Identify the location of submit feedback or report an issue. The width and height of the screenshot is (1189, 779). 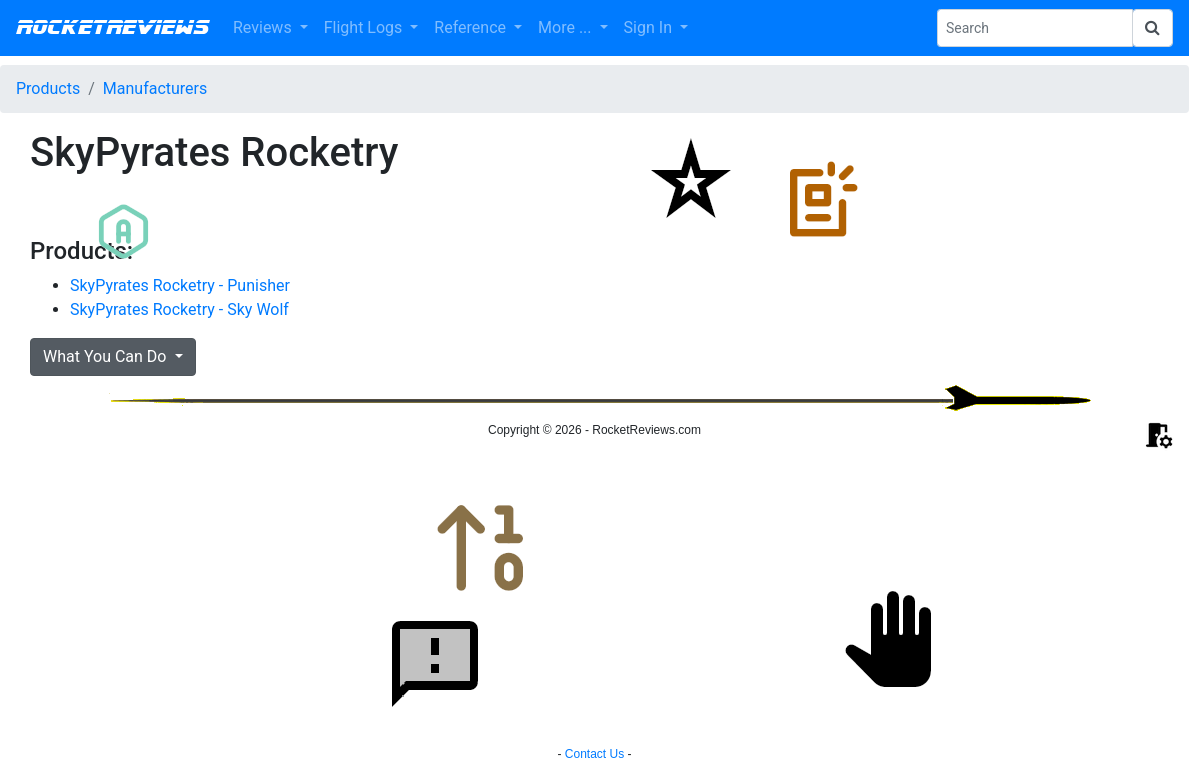
(435, 664).